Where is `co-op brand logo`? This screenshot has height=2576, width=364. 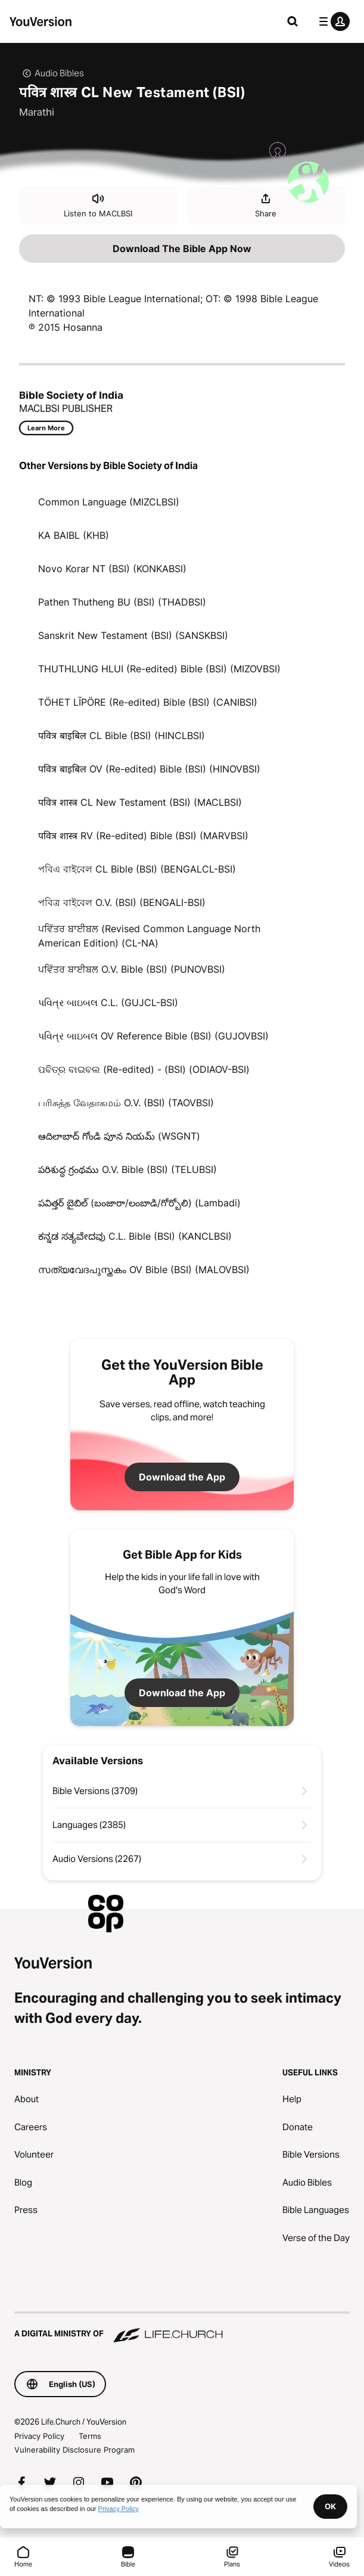
co-op brand logo is located at coordinates (105, 1913).